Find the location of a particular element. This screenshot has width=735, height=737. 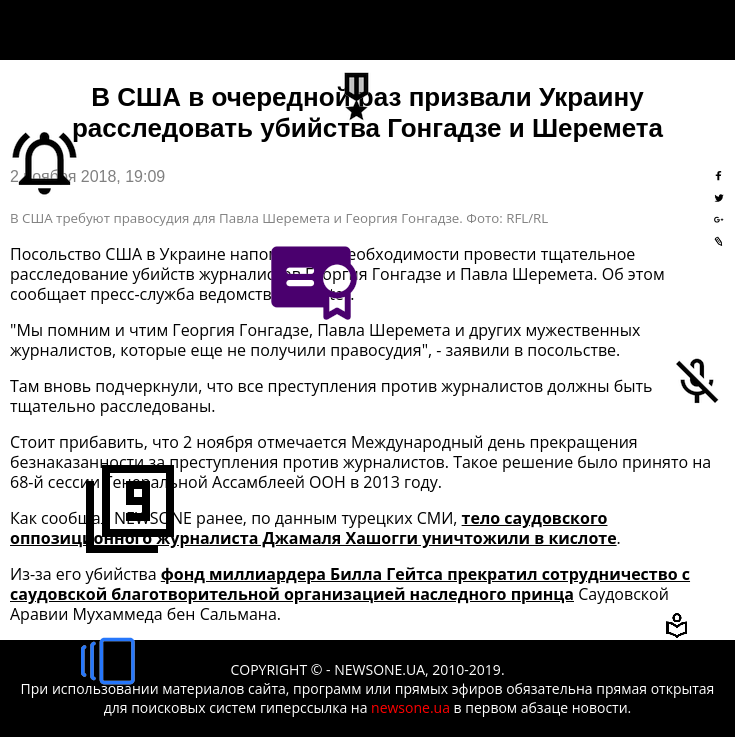

access local library services is located at coordinates (677, 626).